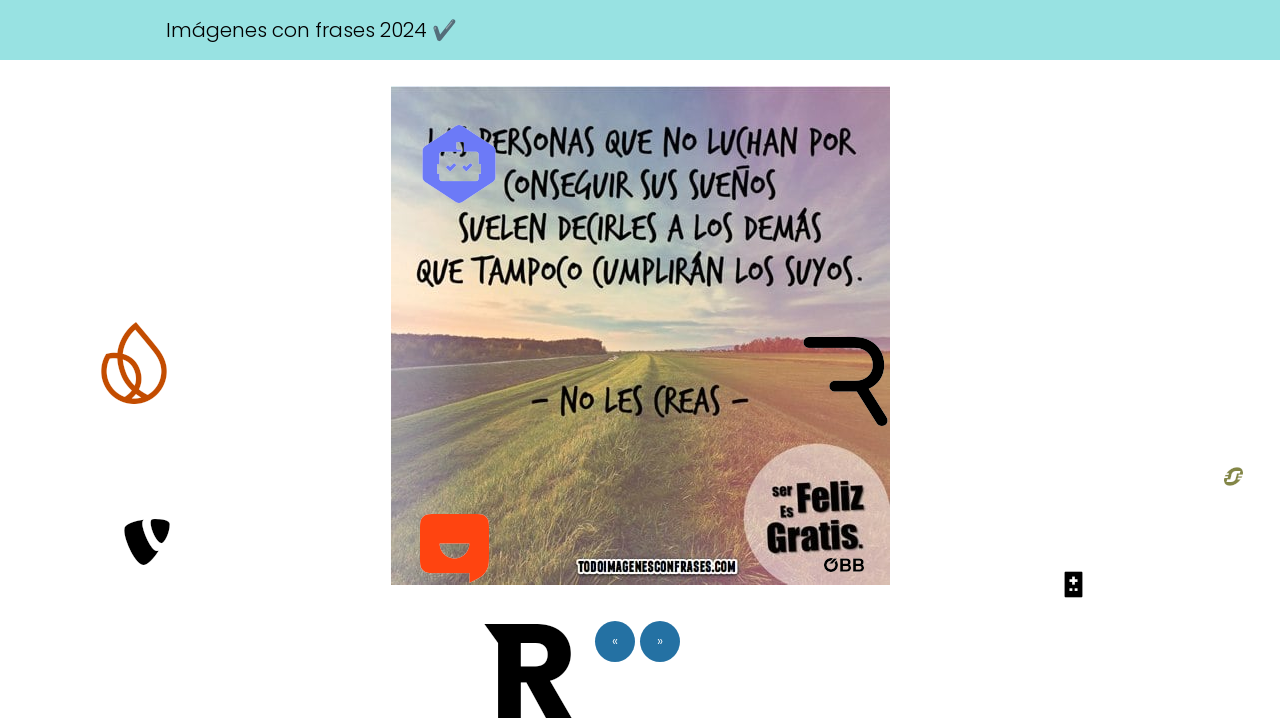 This screenshot has height=720, width=1280. I want to click on open Revolt chat application, so click(528, 671).